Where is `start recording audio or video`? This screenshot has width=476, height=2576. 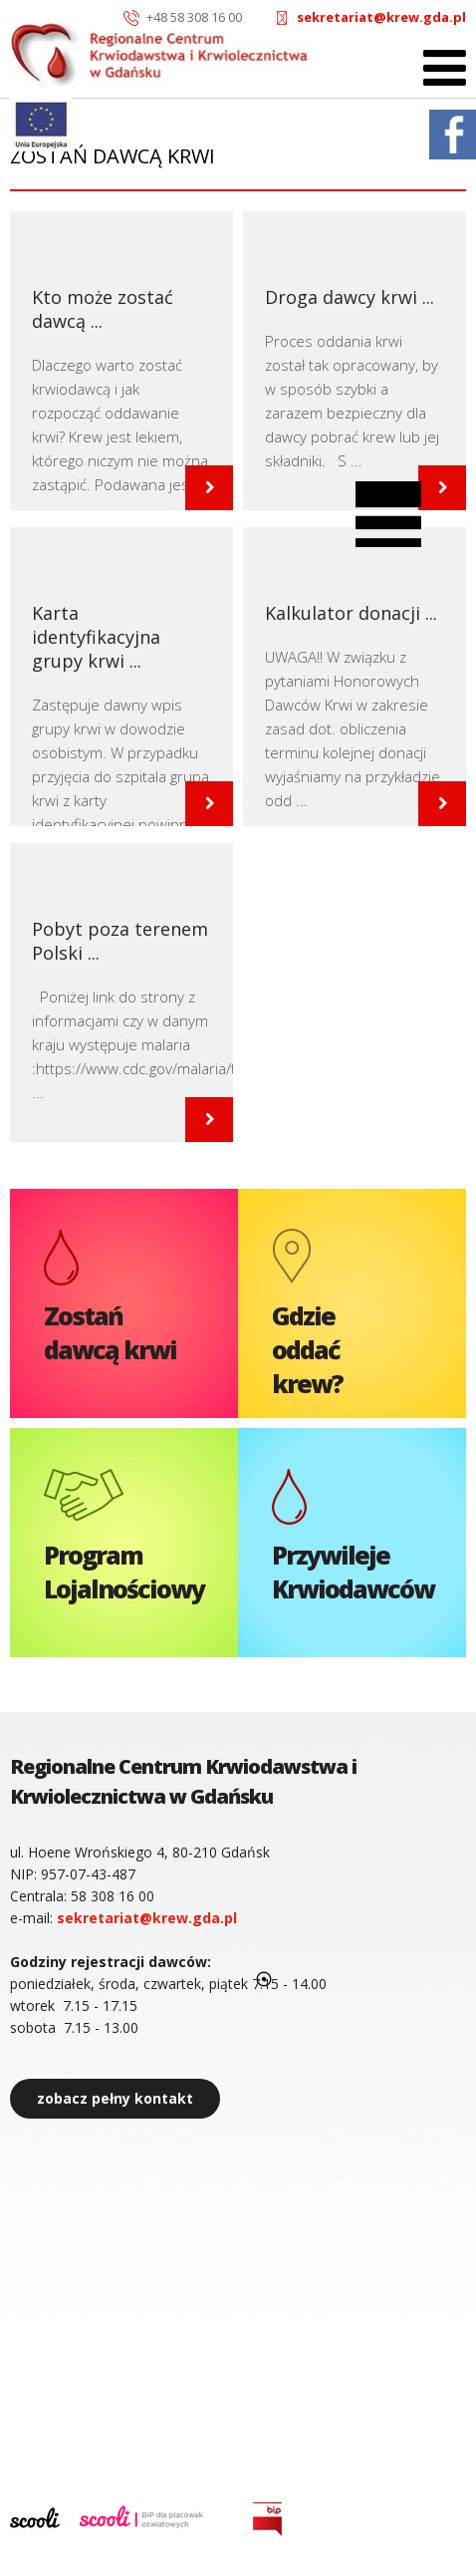
start recording audio or video is located at coordinates (264, 1979).